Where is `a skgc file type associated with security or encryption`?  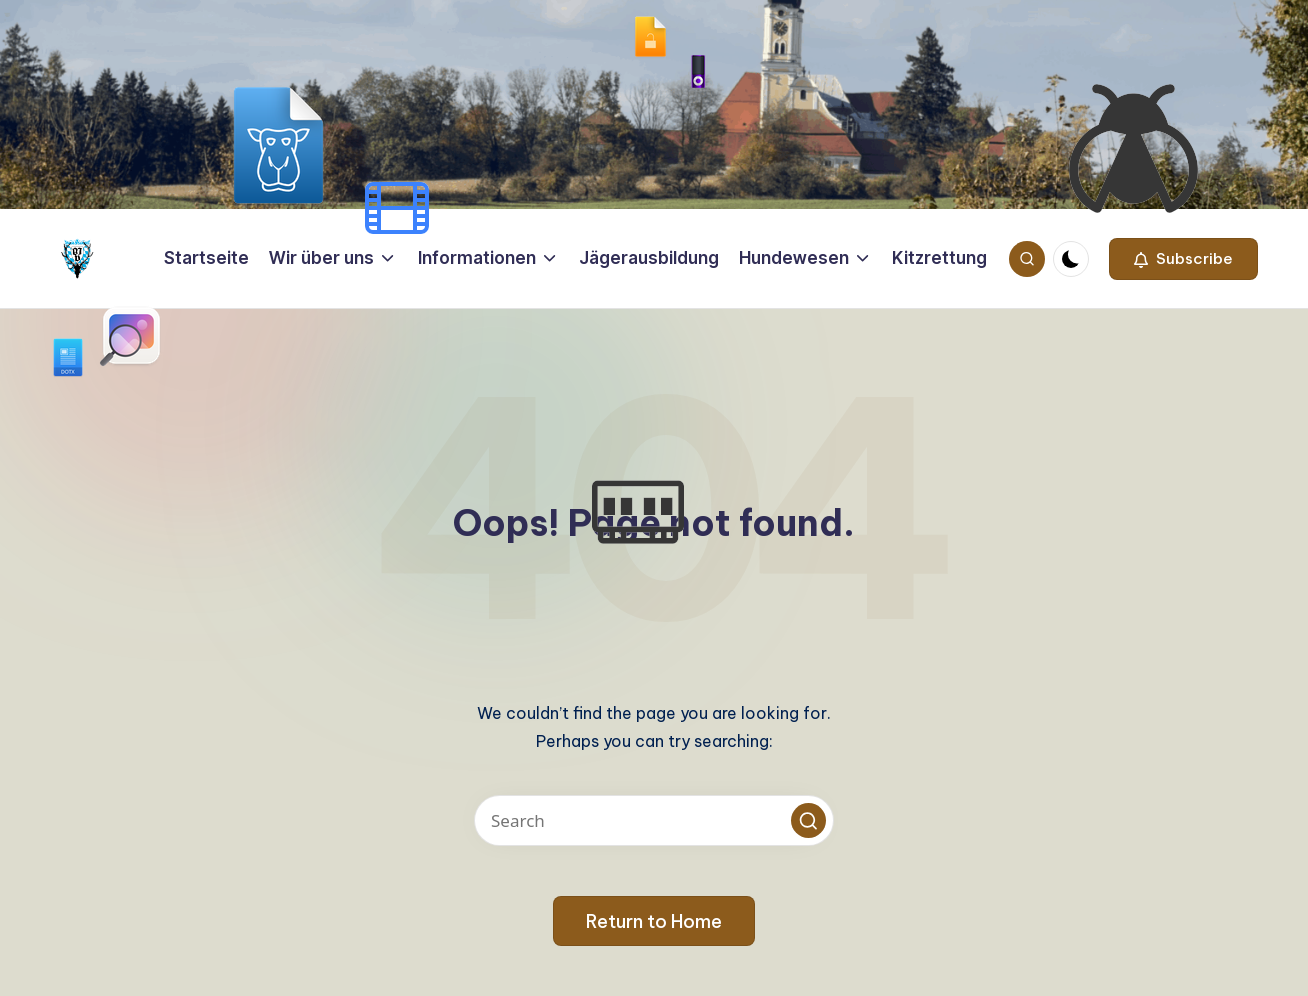 a skgc file type associated with security or encryption is located at coordinates (650, 37).